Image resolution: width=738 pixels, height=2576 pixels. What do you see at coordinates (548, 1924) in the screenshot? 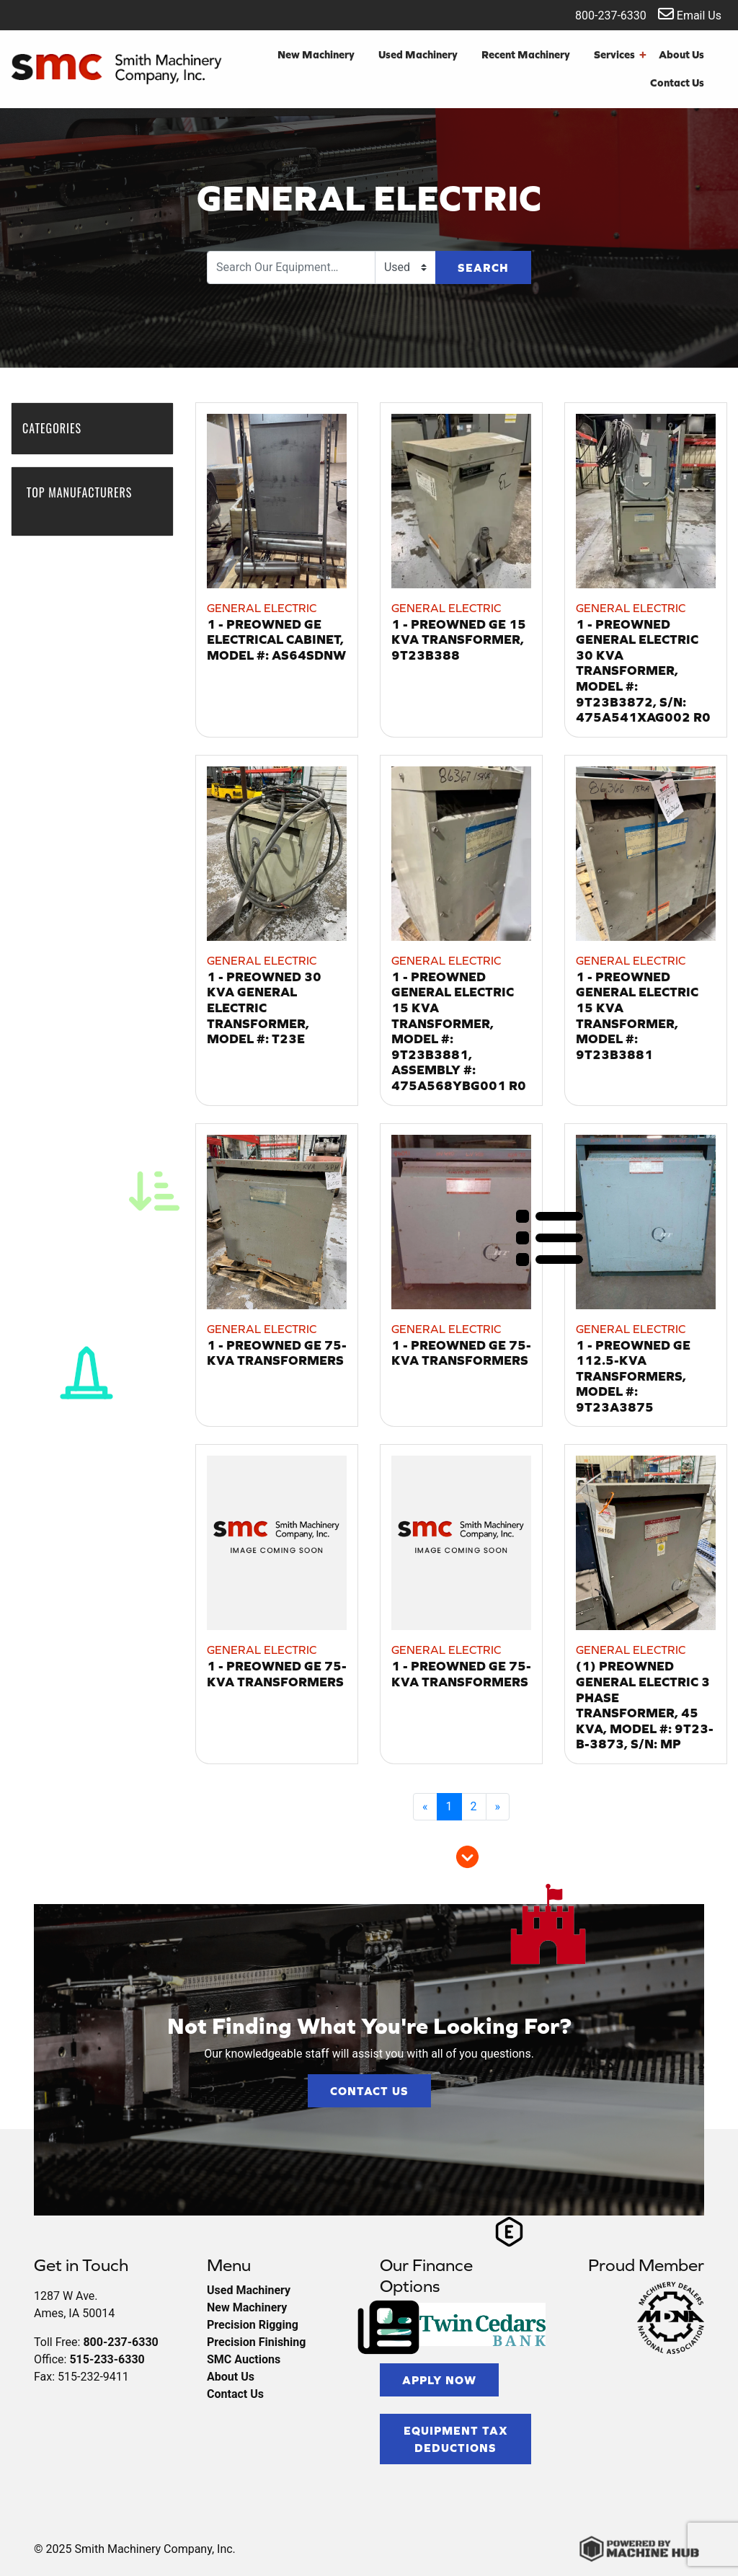
I see `fort awesome brand logo` at bounding box center [548, 1924].